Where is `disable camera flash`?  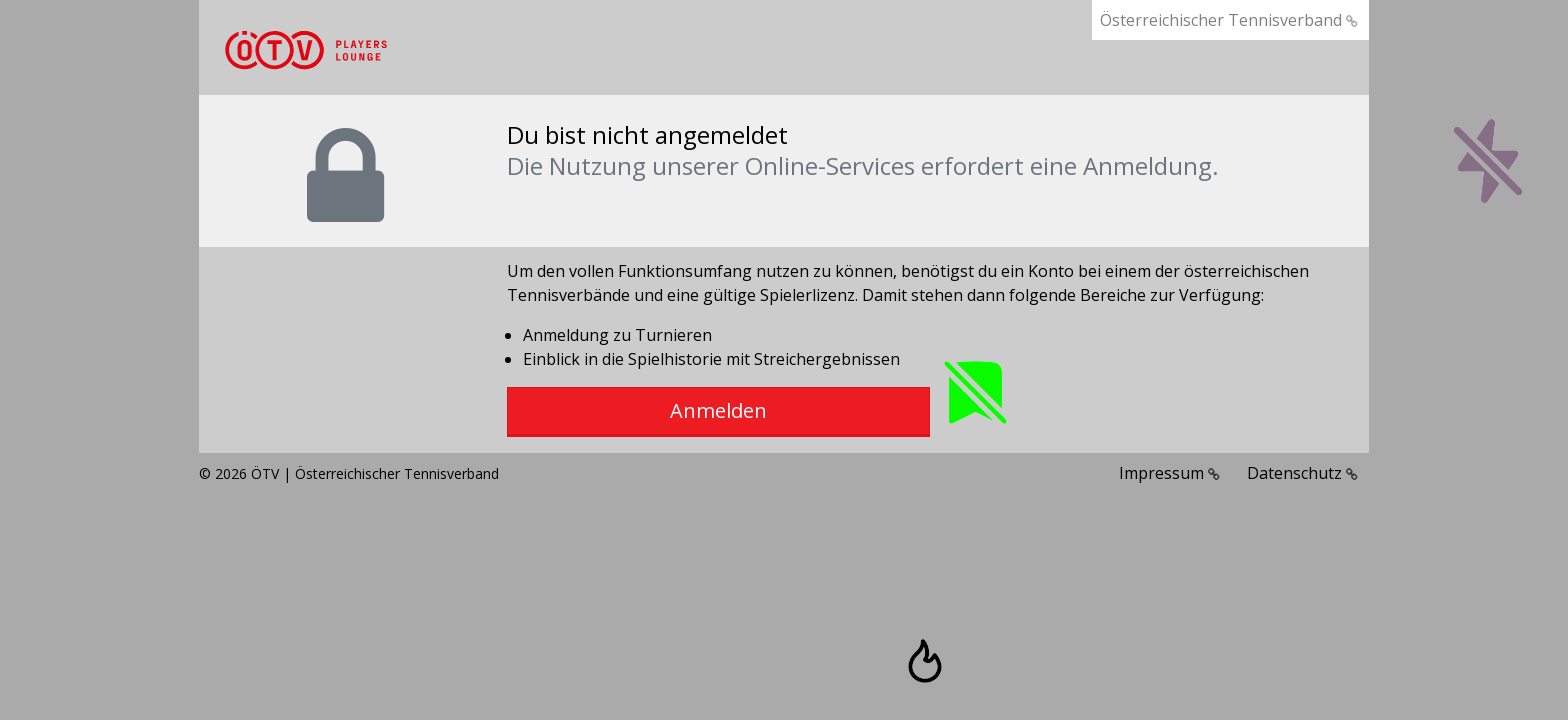 disable camera flash is located at coordinates (1488, 161).